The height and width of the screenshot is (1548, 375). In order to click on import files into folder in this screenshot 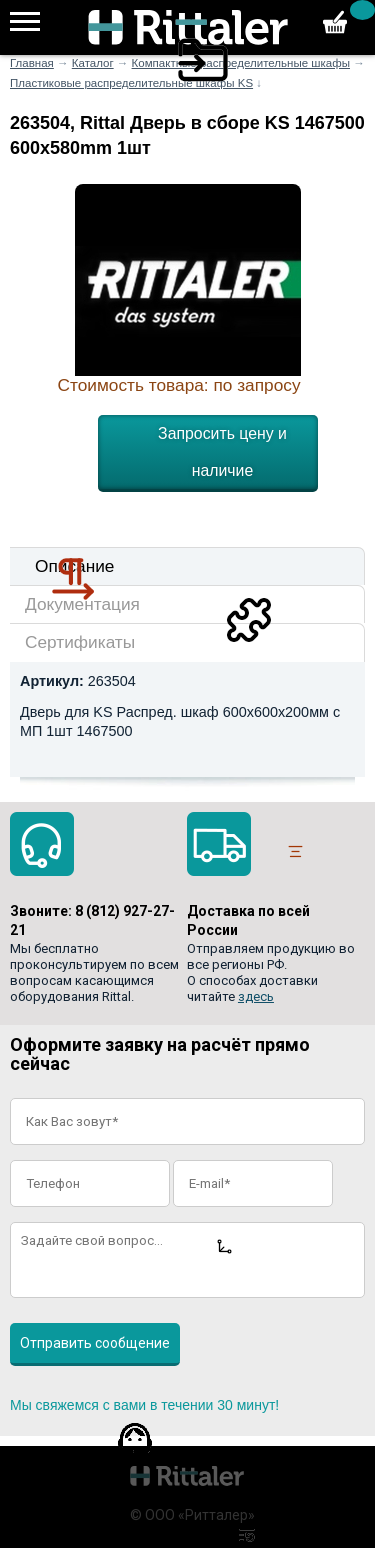, I will do `click(203, 61)`.